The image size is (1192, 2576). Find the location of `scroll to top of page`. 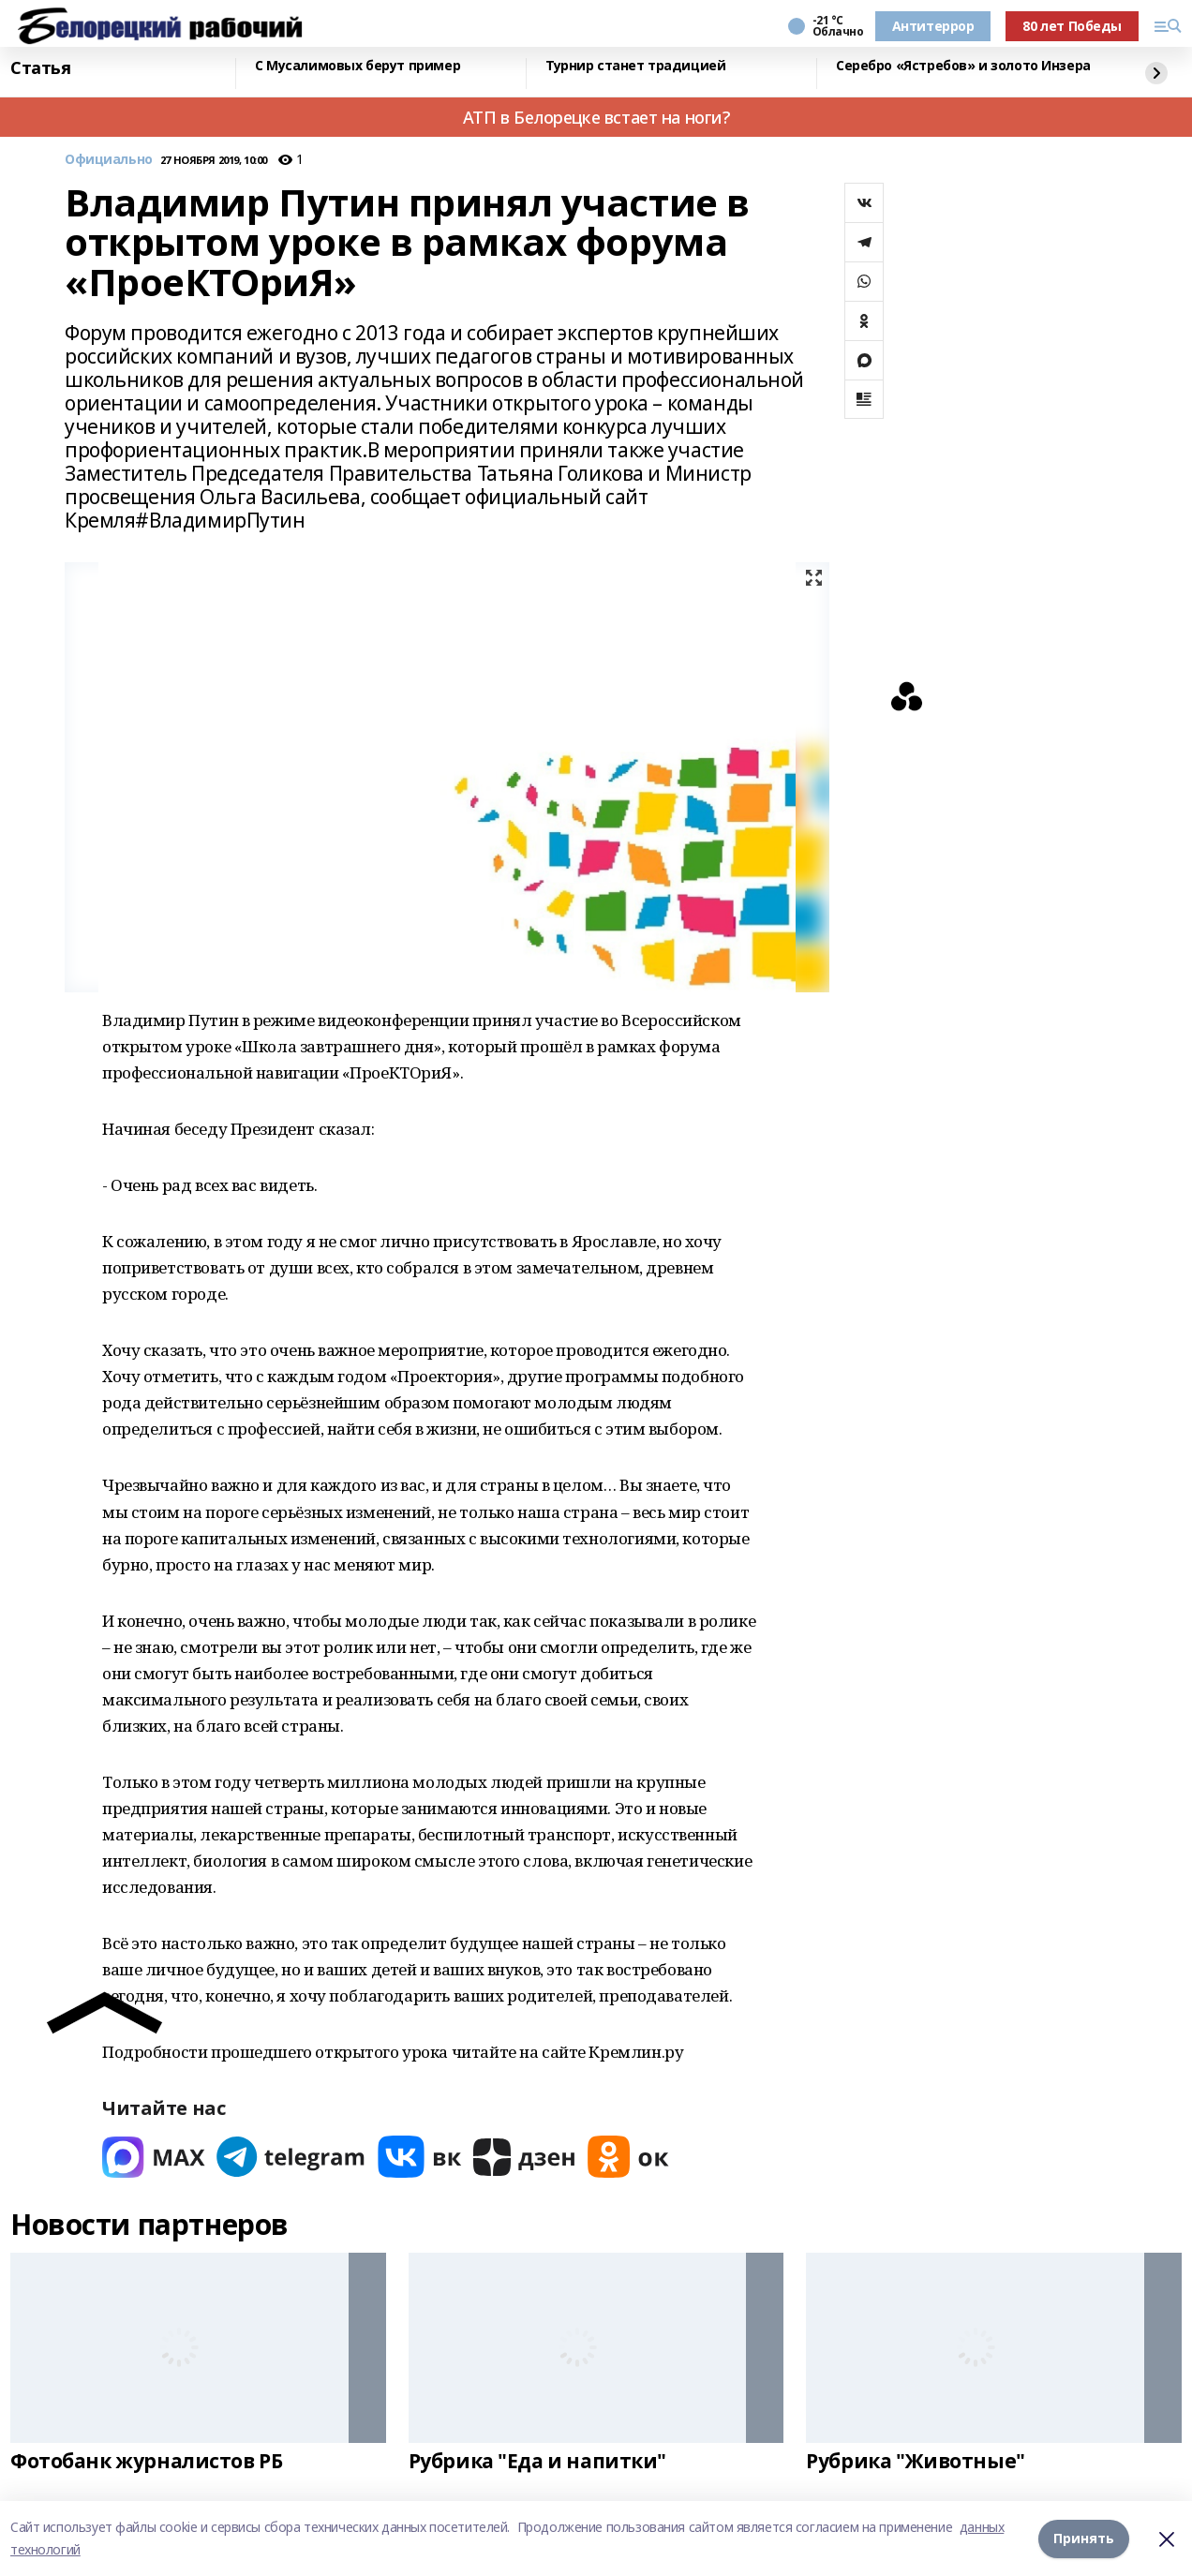

scroll to top of page is located at coordinates (104, 2015).